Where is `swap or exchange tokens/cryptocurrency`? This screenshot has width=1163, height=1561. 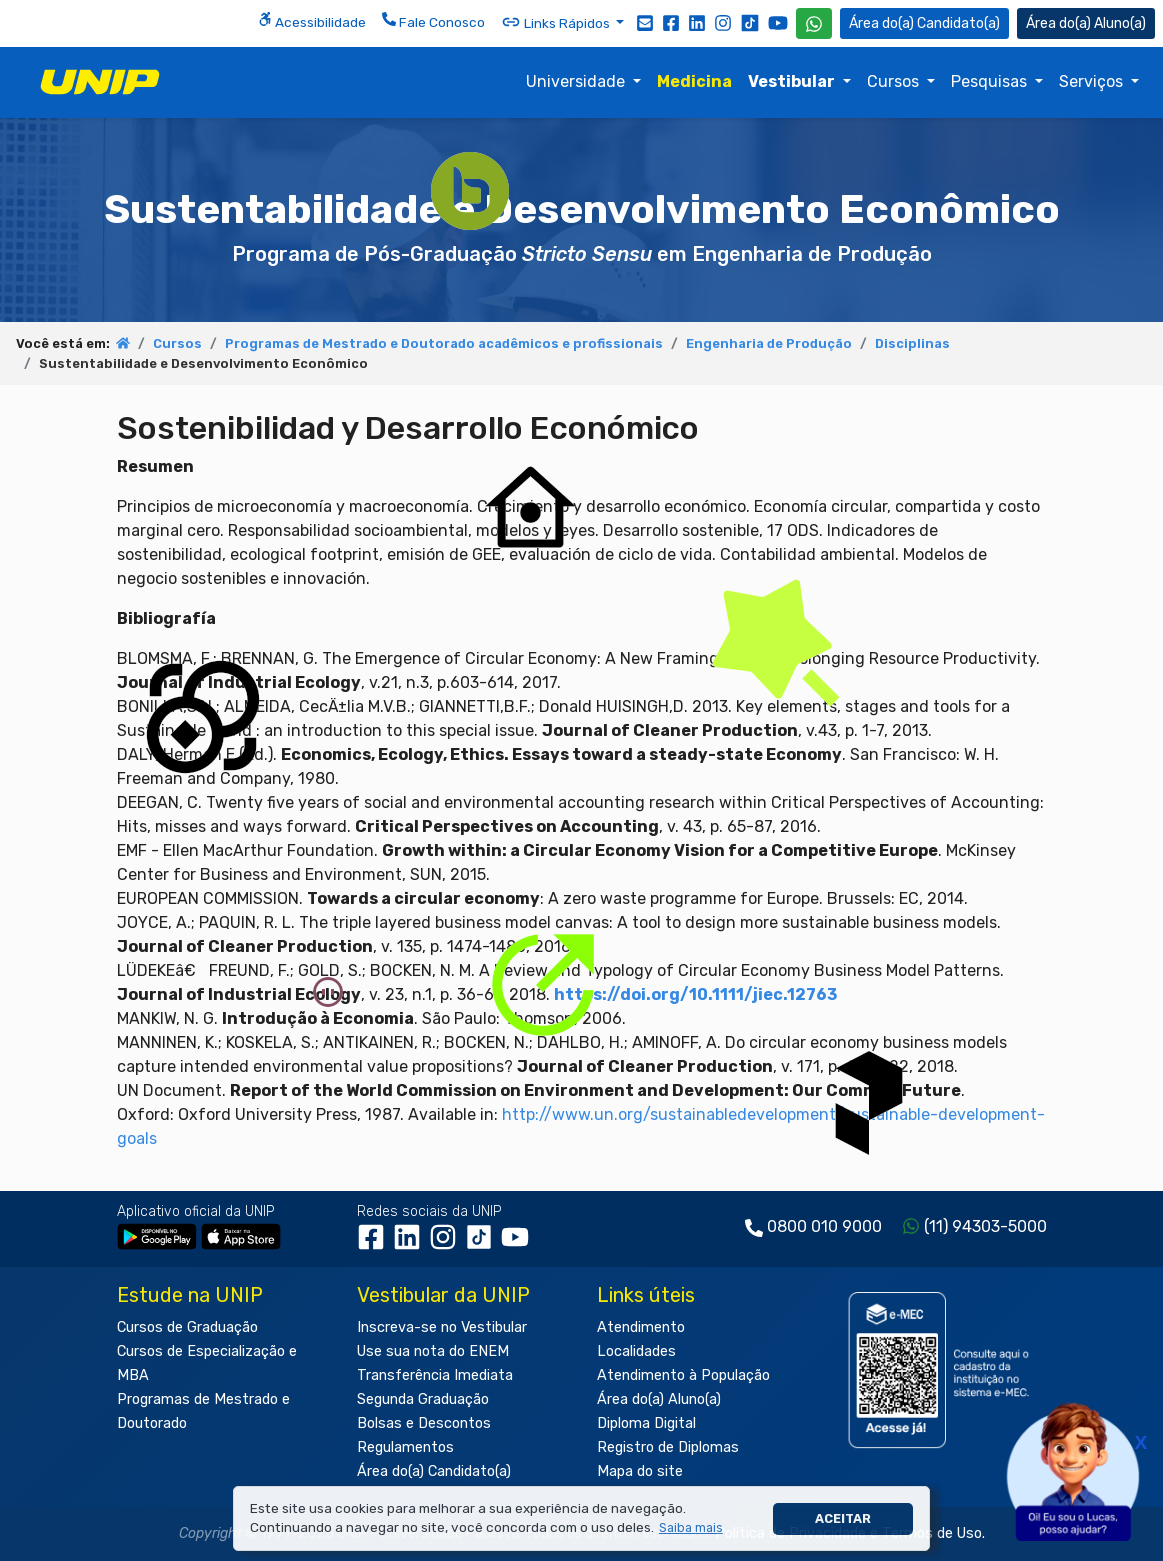 swap or exchange tokens/cryptocurrency is located at coordinates (203, 717).